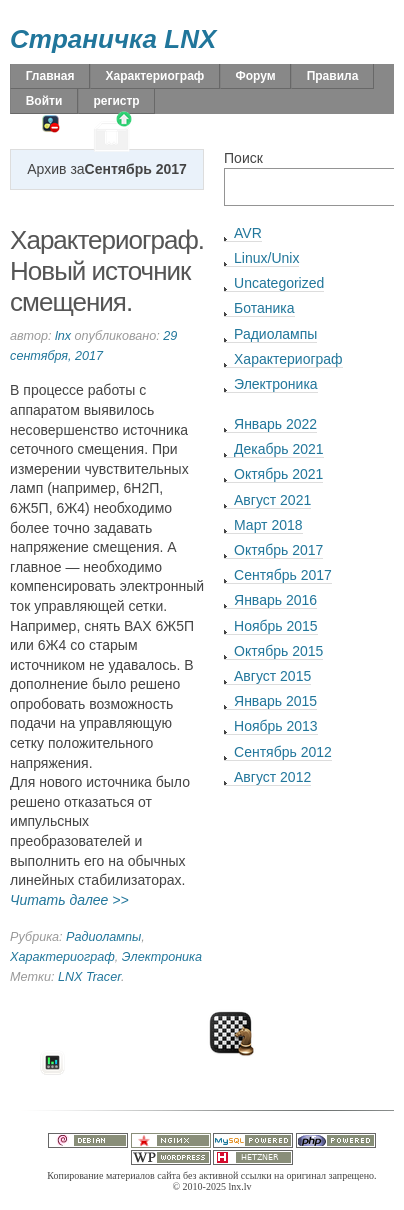 The width and height of the screenshot is (404, 1210). Describe the element at coordinates (50, 123) in the screenshot. I see `uninstall DaVinci Resolve application` at that location.